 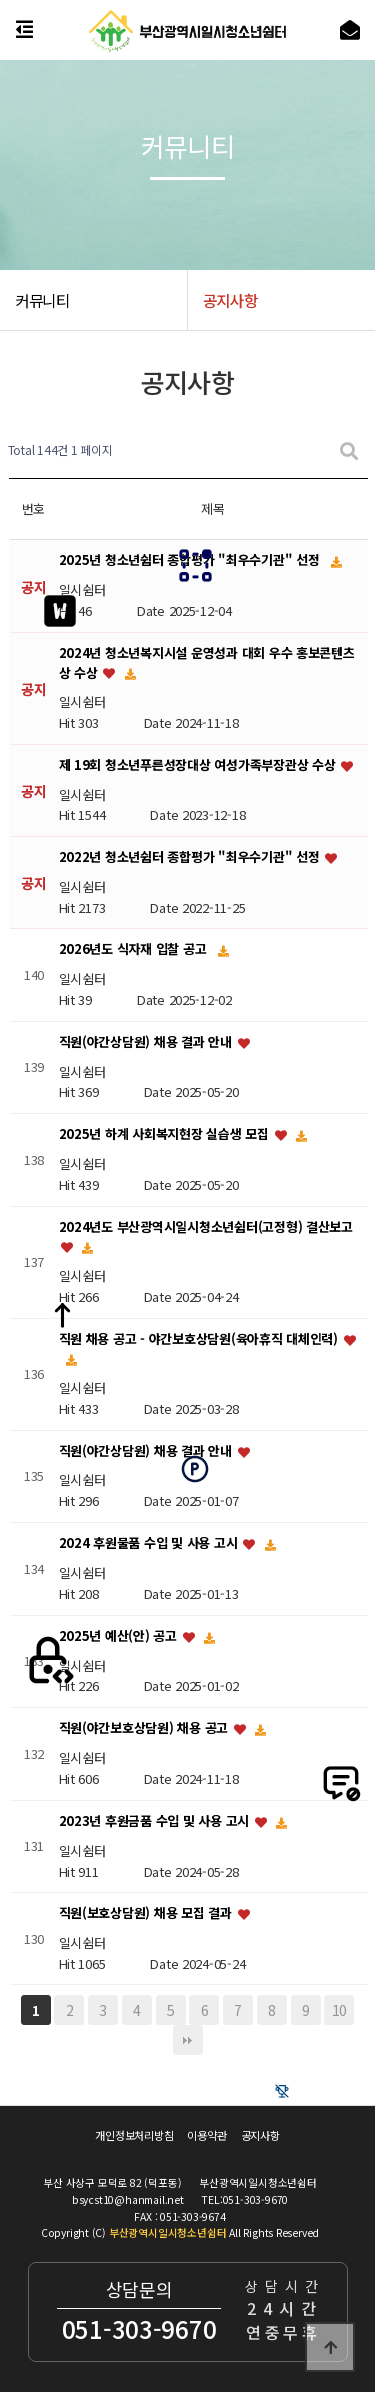 I want to click on parking available or parking location, so click(x=195, y=1469).